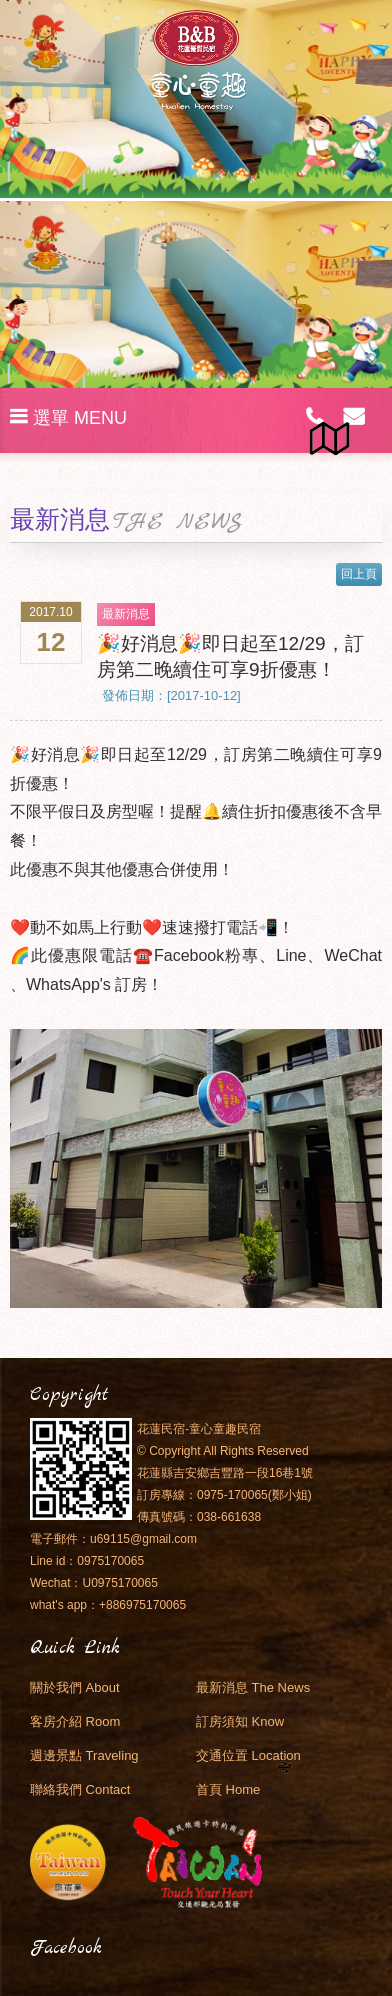 This screenshot has width=392, height=1996. What do you see at coordinates (329, 438) in the screenshot?
I see `view map or location` at bounding box center [329, 438].